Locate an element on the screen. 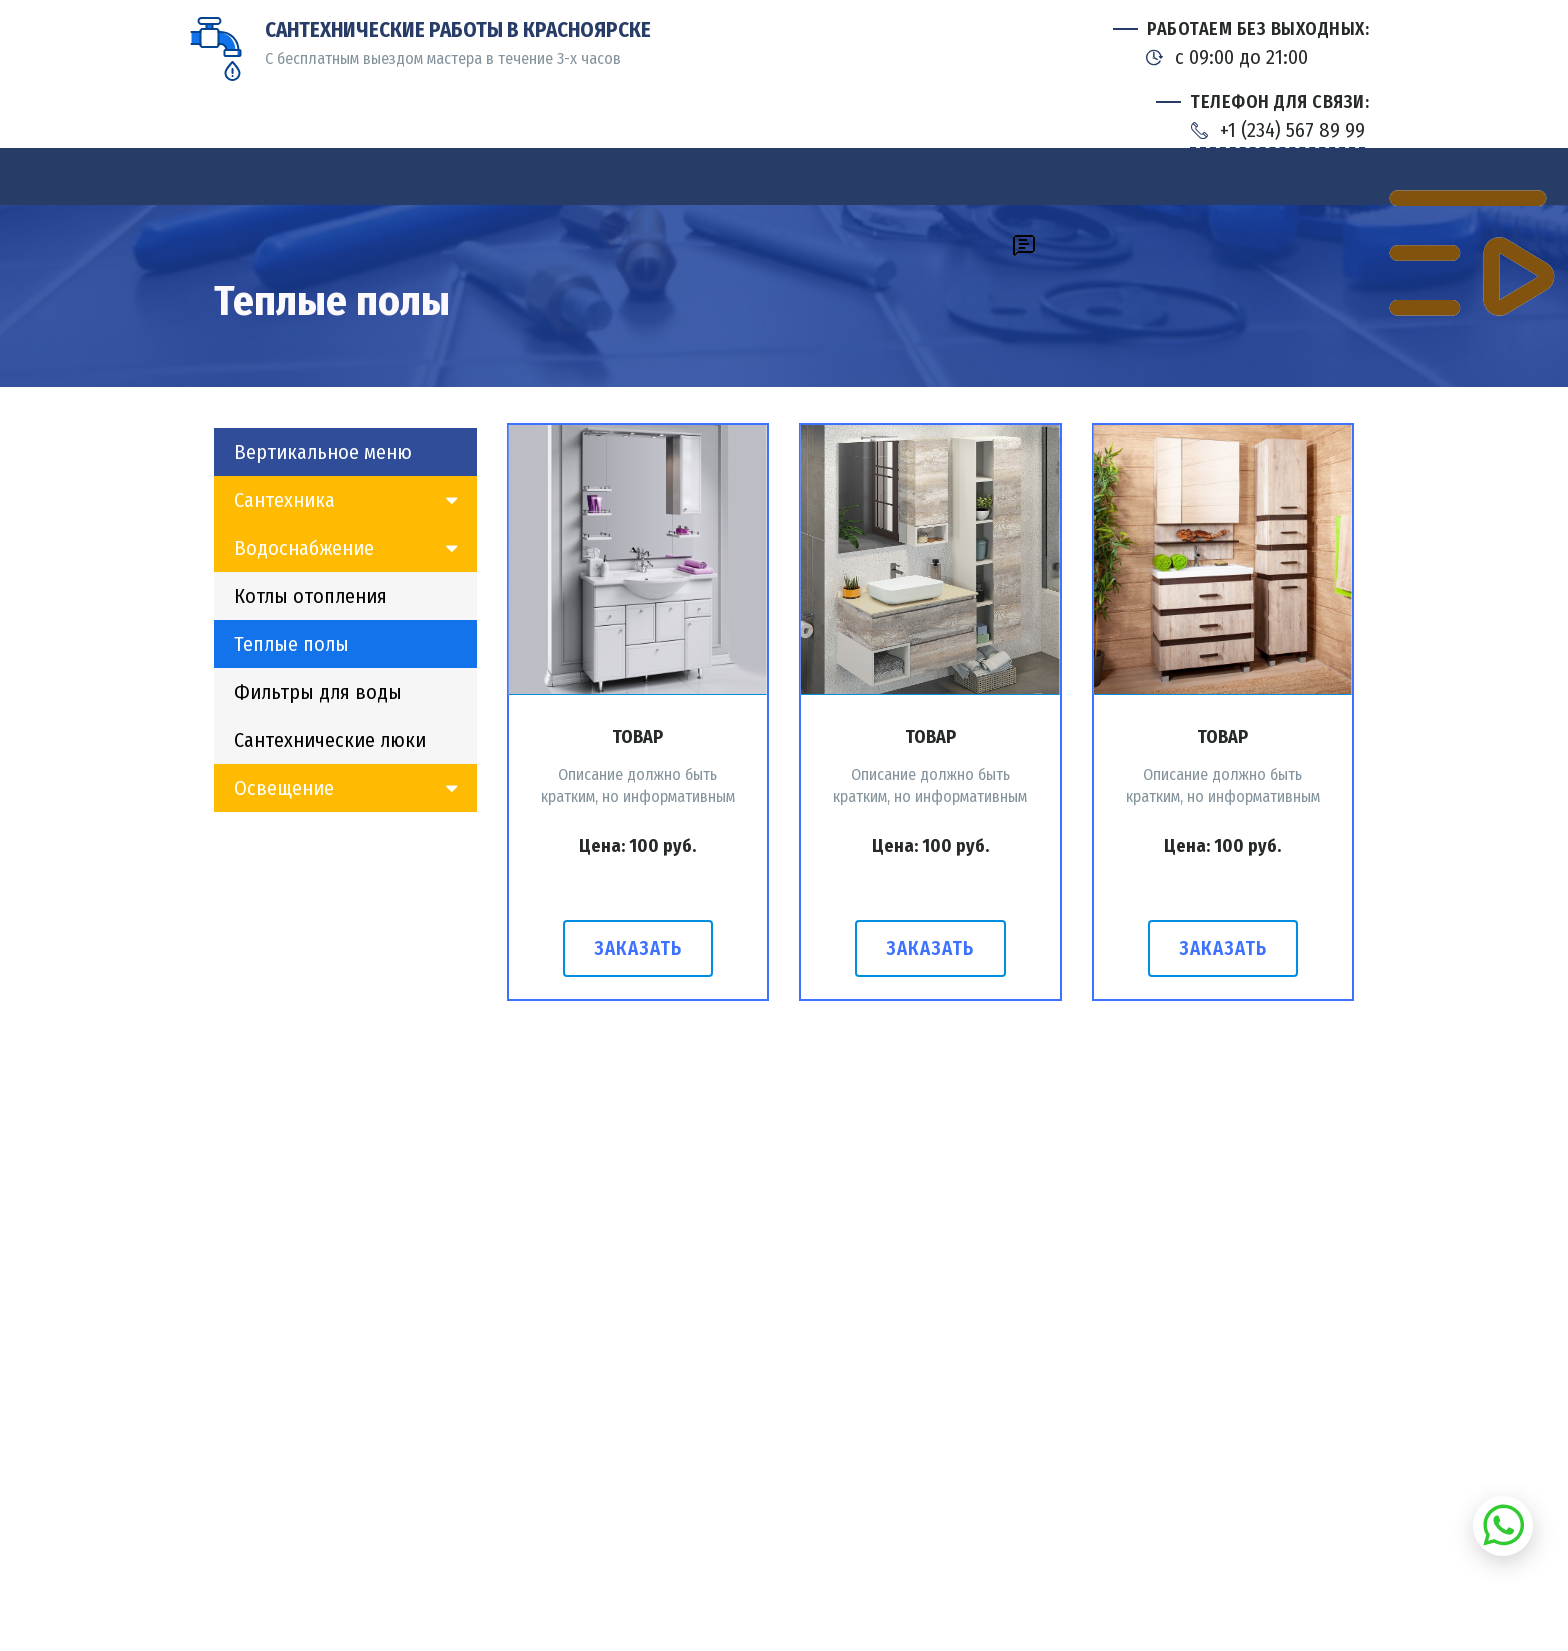 This screenshot has width=1568, height=1651. open a chat or messaging feature is located at coordinates (1024, 245).